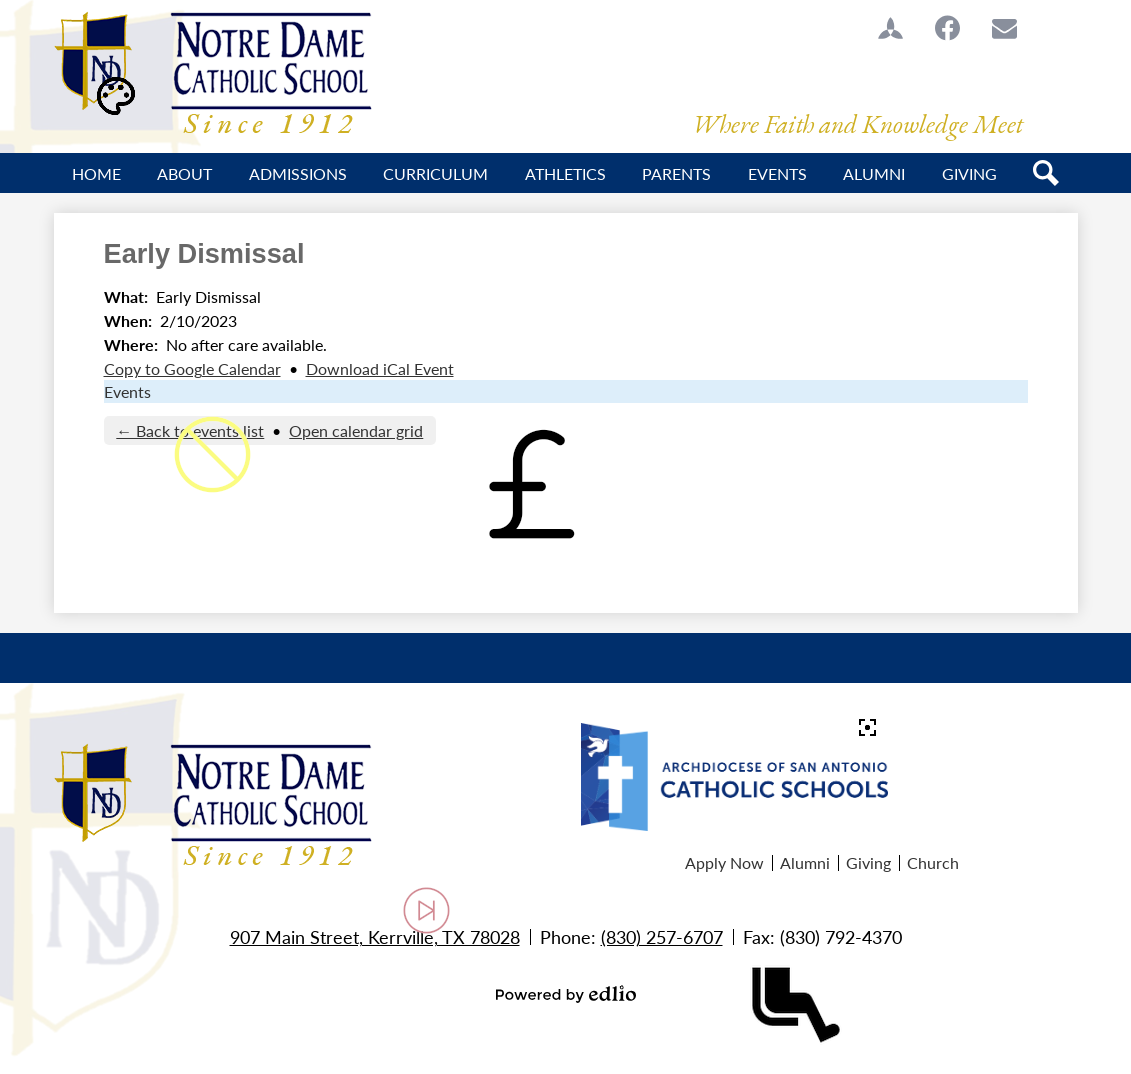 This screenshot has height=1074, width=1131. What do you see at coordinates (794, 1005) in the screenshot?
I see `select extra legroom seating option` at bounding box center [794, 1005].